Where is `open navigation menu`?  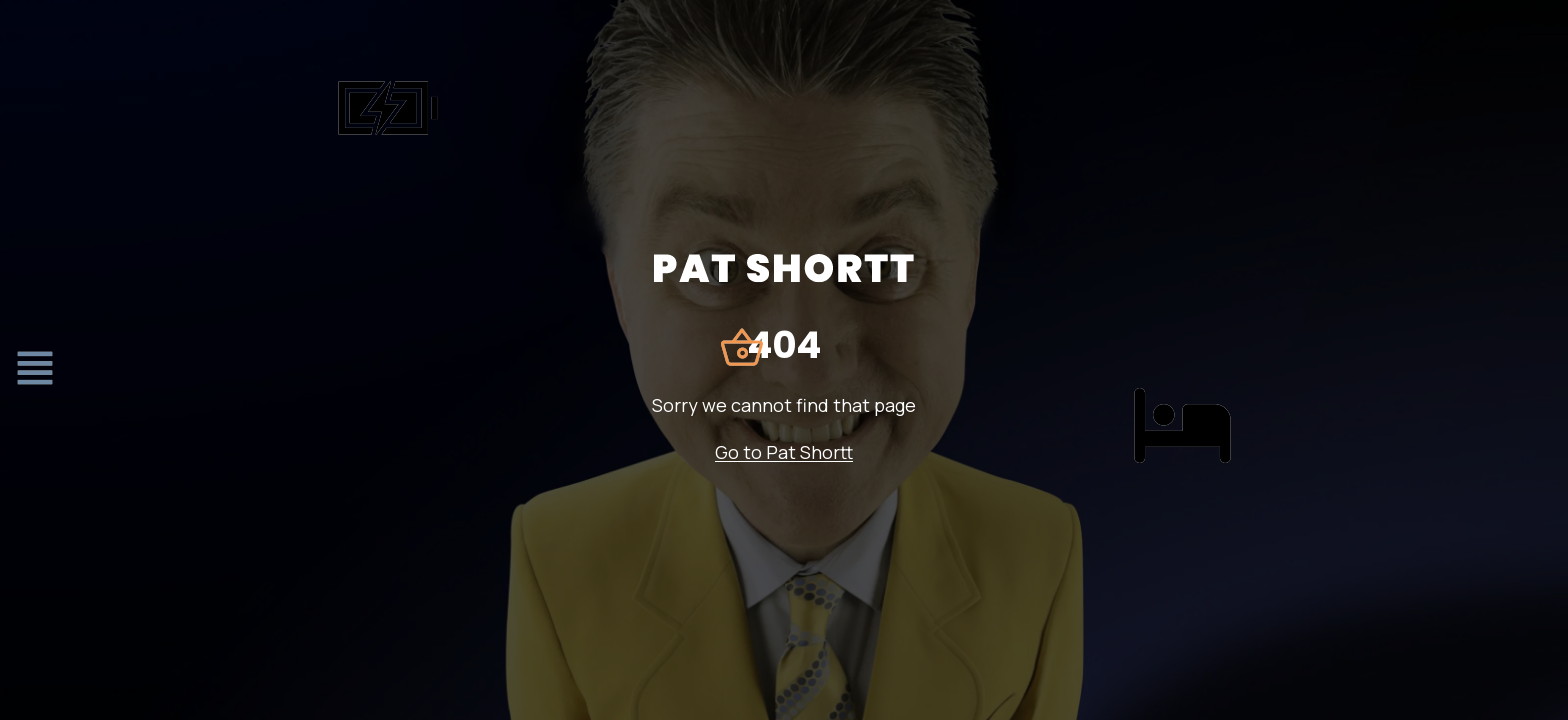
open navigation menu is located at coordinates (35, 368).